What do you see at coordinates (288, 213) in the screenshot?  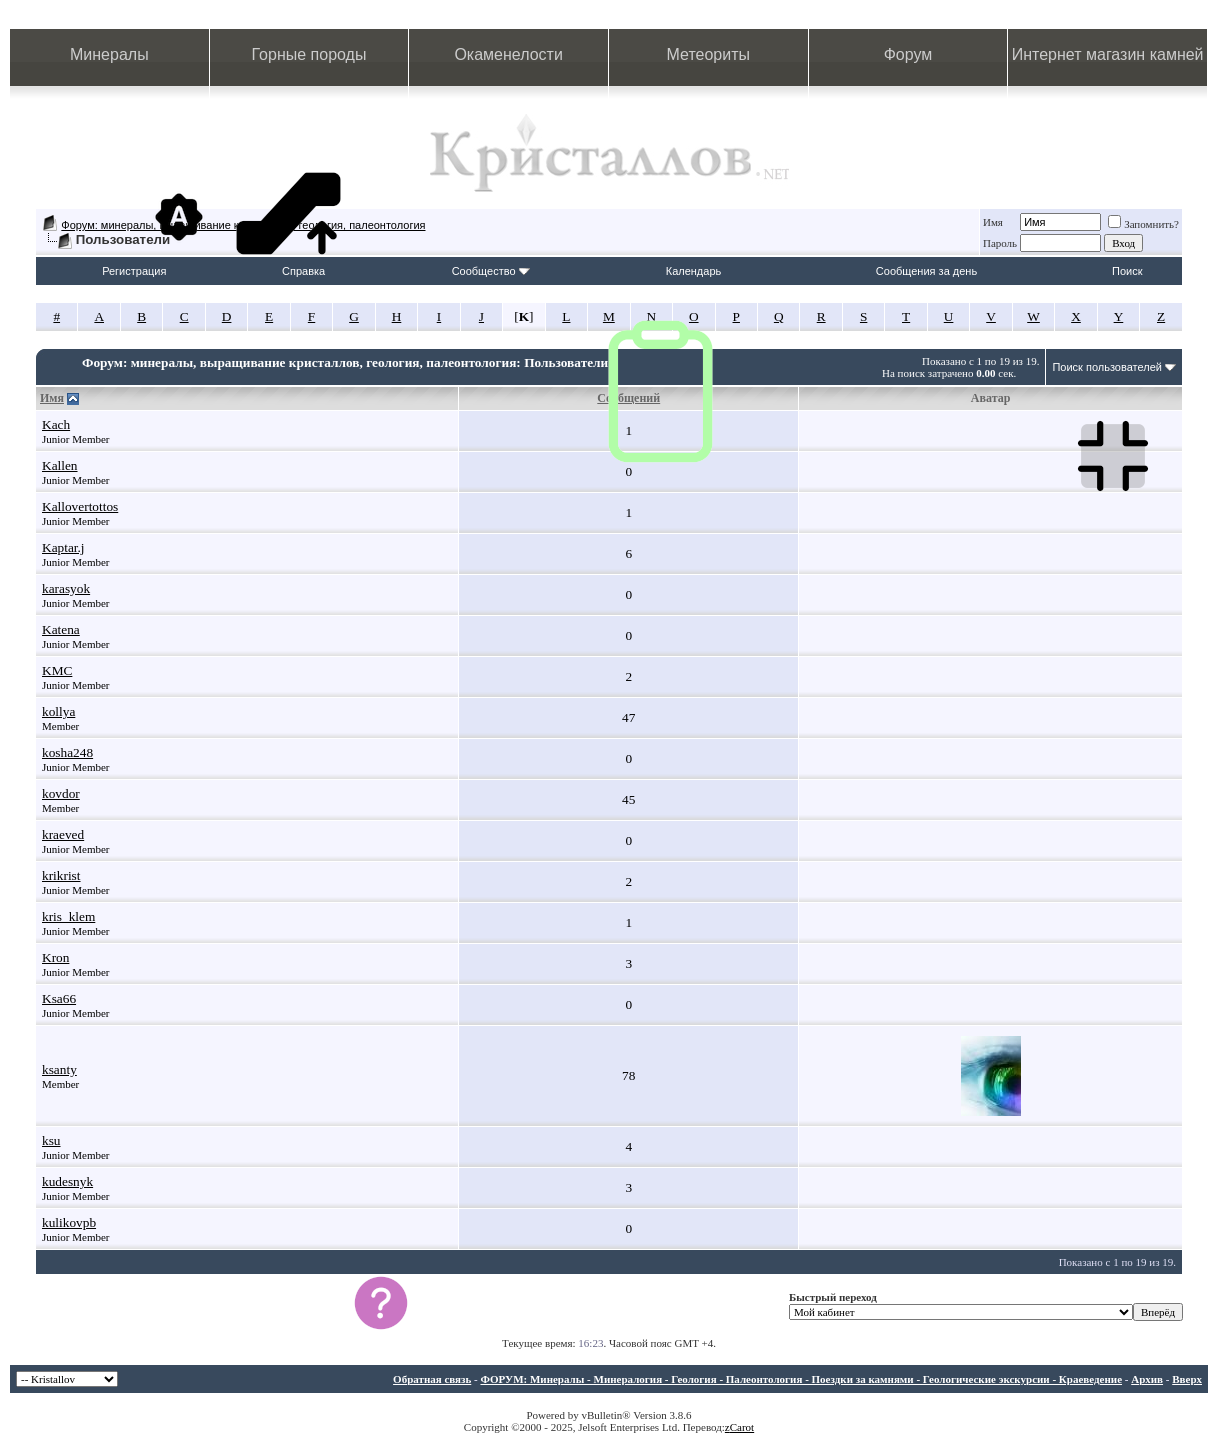 I see `indicates escalator going up` at bounding box center [288, 213].